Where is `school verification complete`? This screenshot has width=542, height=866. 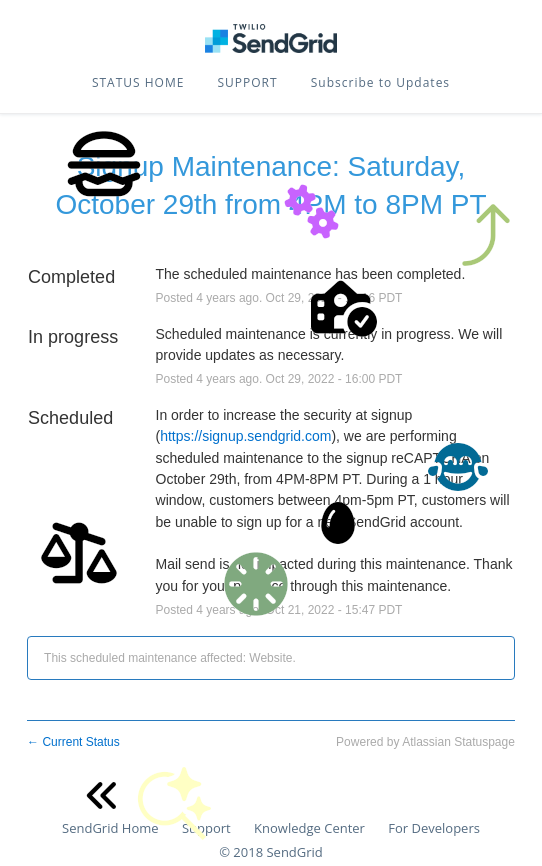
school verification complete is located at coordinates (344, 307).